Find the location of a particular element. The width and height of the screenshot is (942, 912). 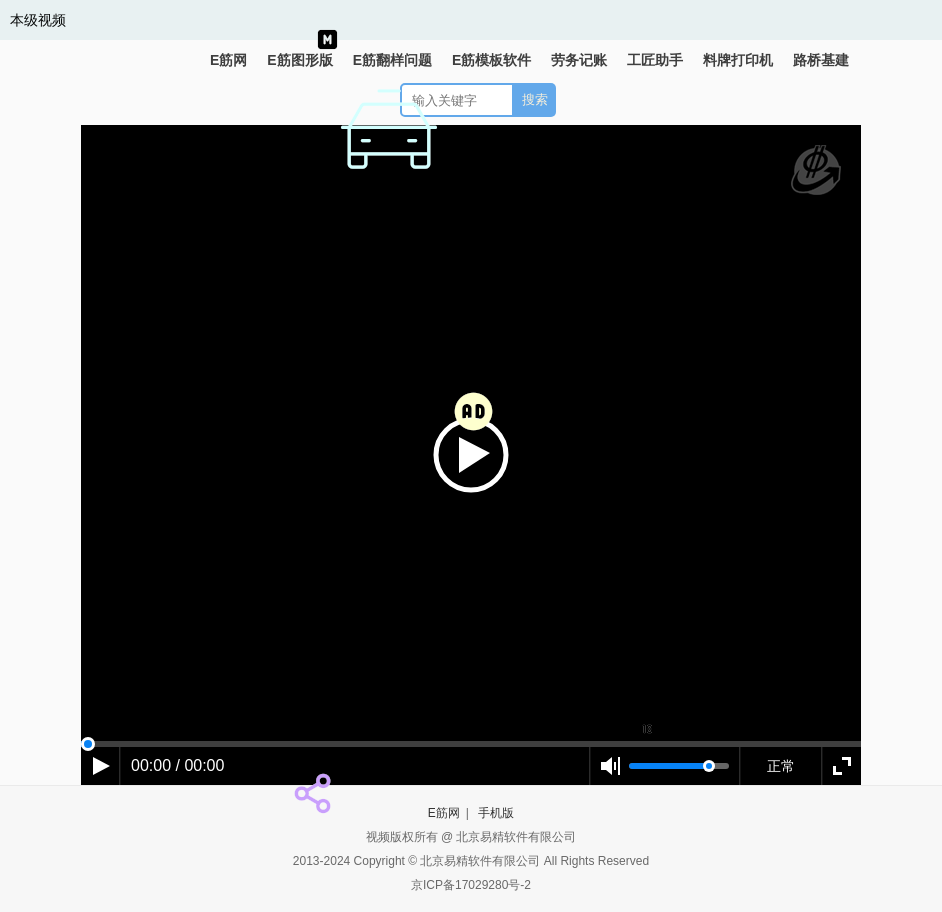

contact or request emergency services is located at coordinates (389, 134).